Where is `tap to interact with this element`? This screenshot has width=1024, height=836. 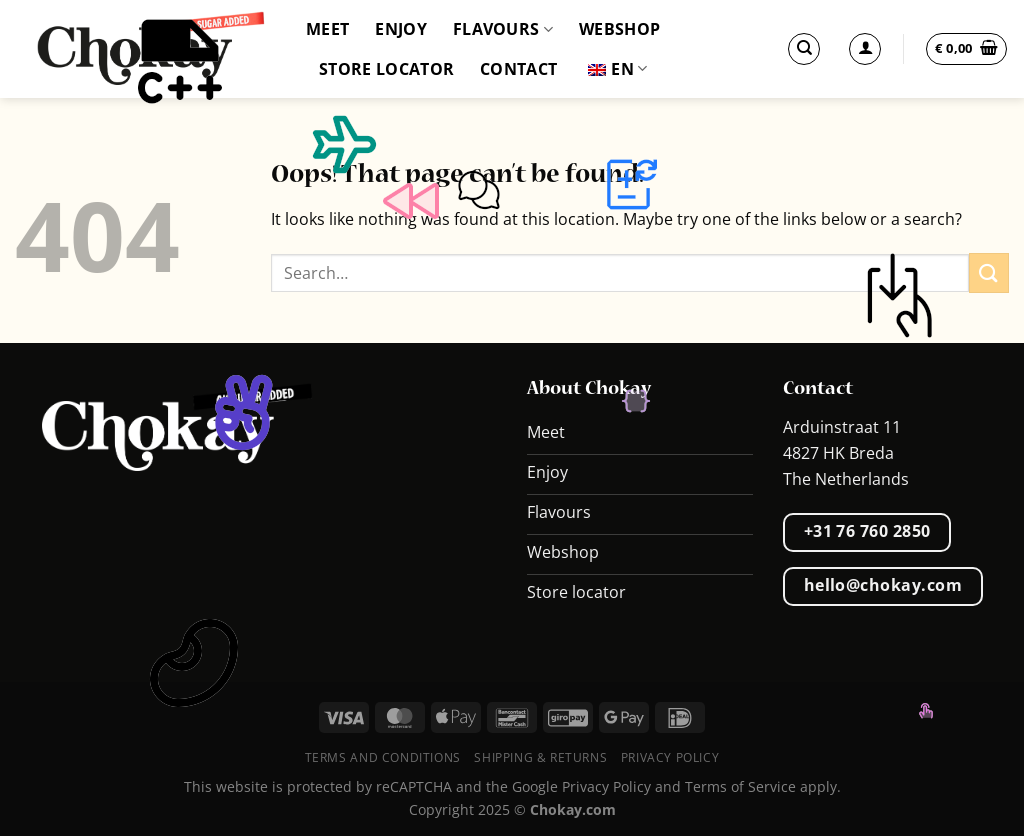 tap to interact with this element is located at coordinates (926, 711).